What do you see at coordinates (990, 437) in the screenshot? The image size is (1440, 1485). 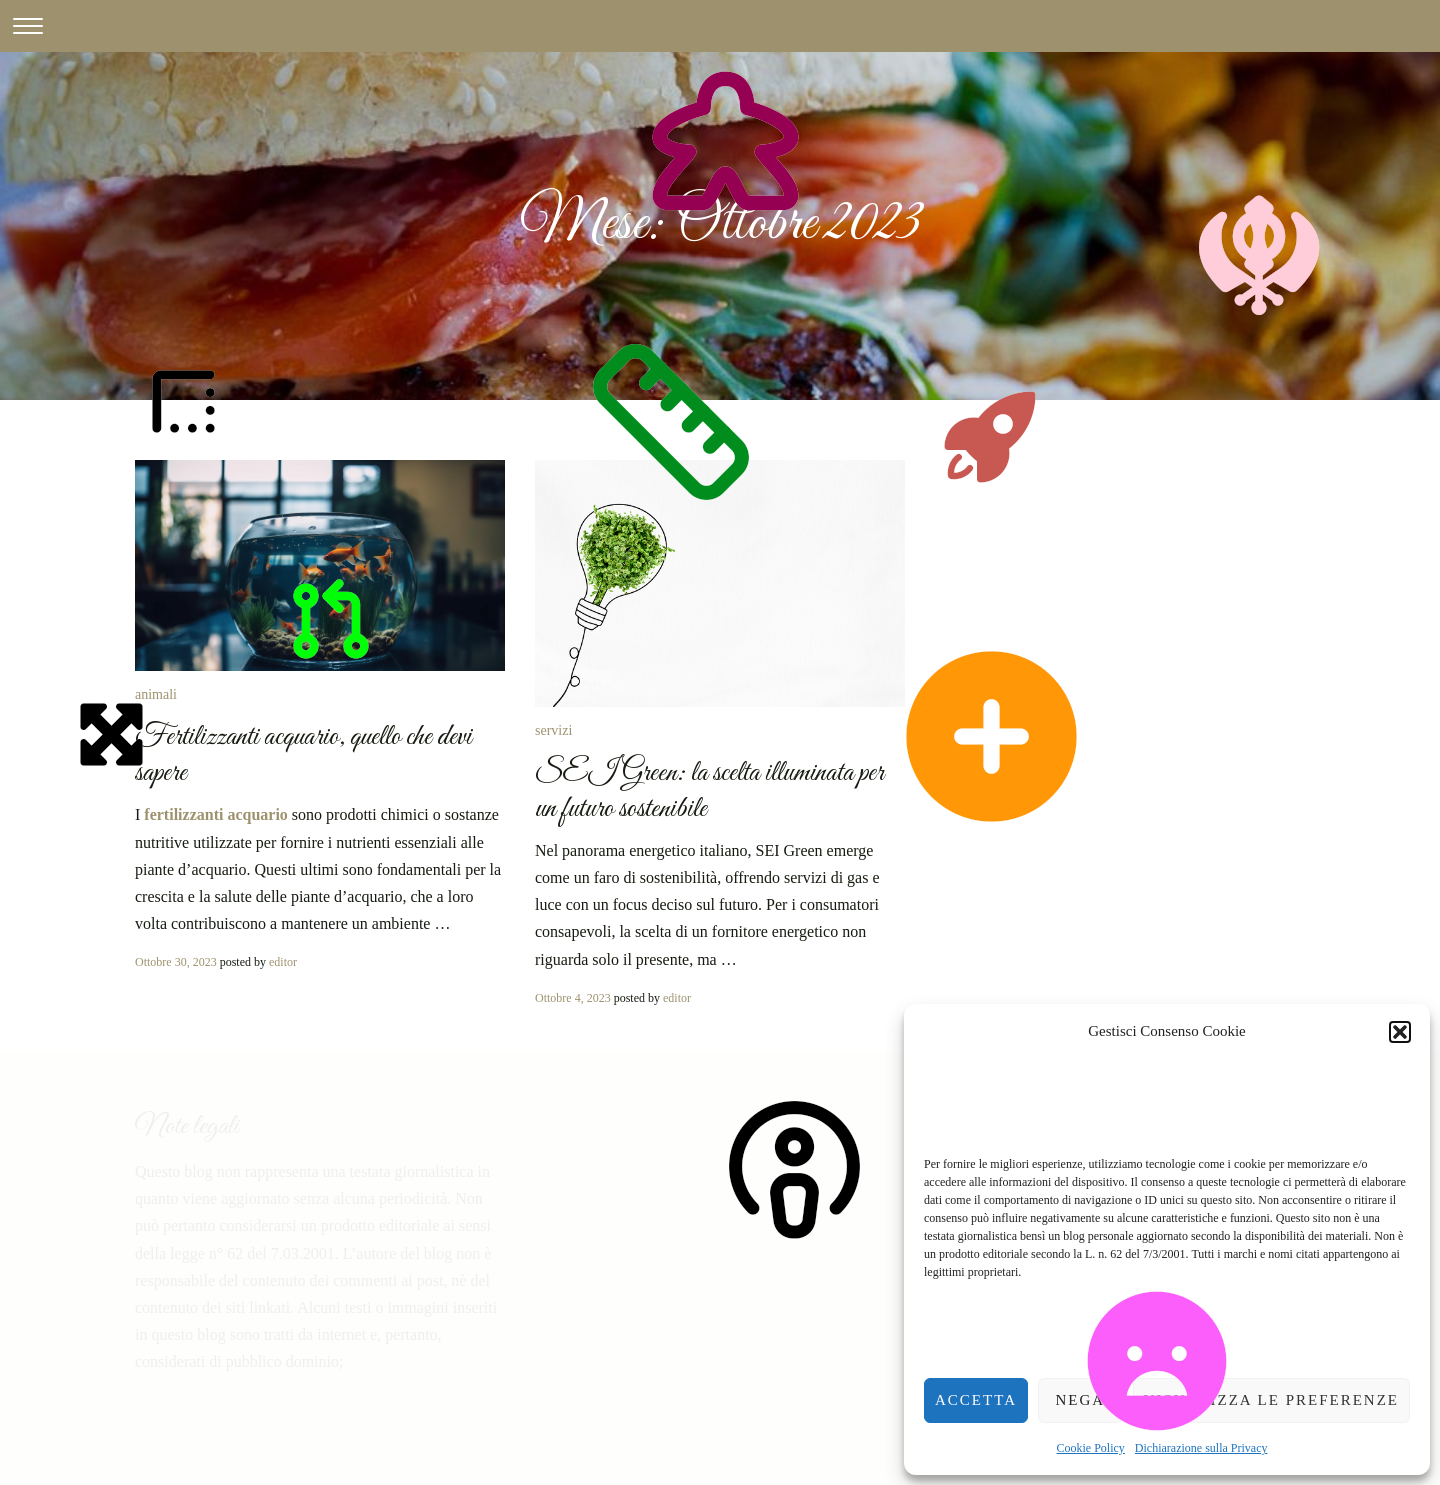 I see `launch or deploy a project` at bounding box center [990, 437].